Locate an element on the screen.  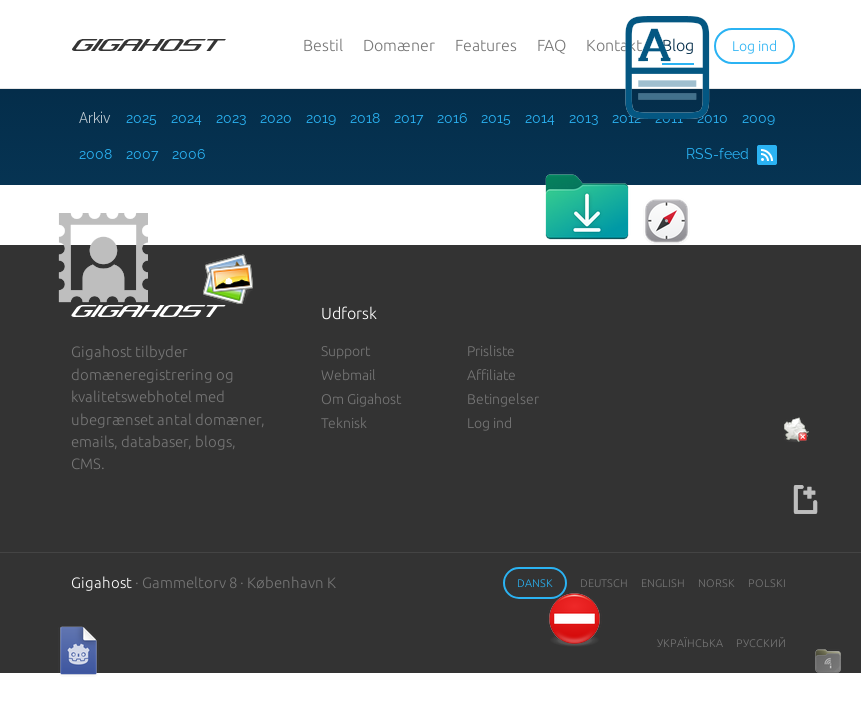
send mail or compose a new message is located at coordinates (100, 260).